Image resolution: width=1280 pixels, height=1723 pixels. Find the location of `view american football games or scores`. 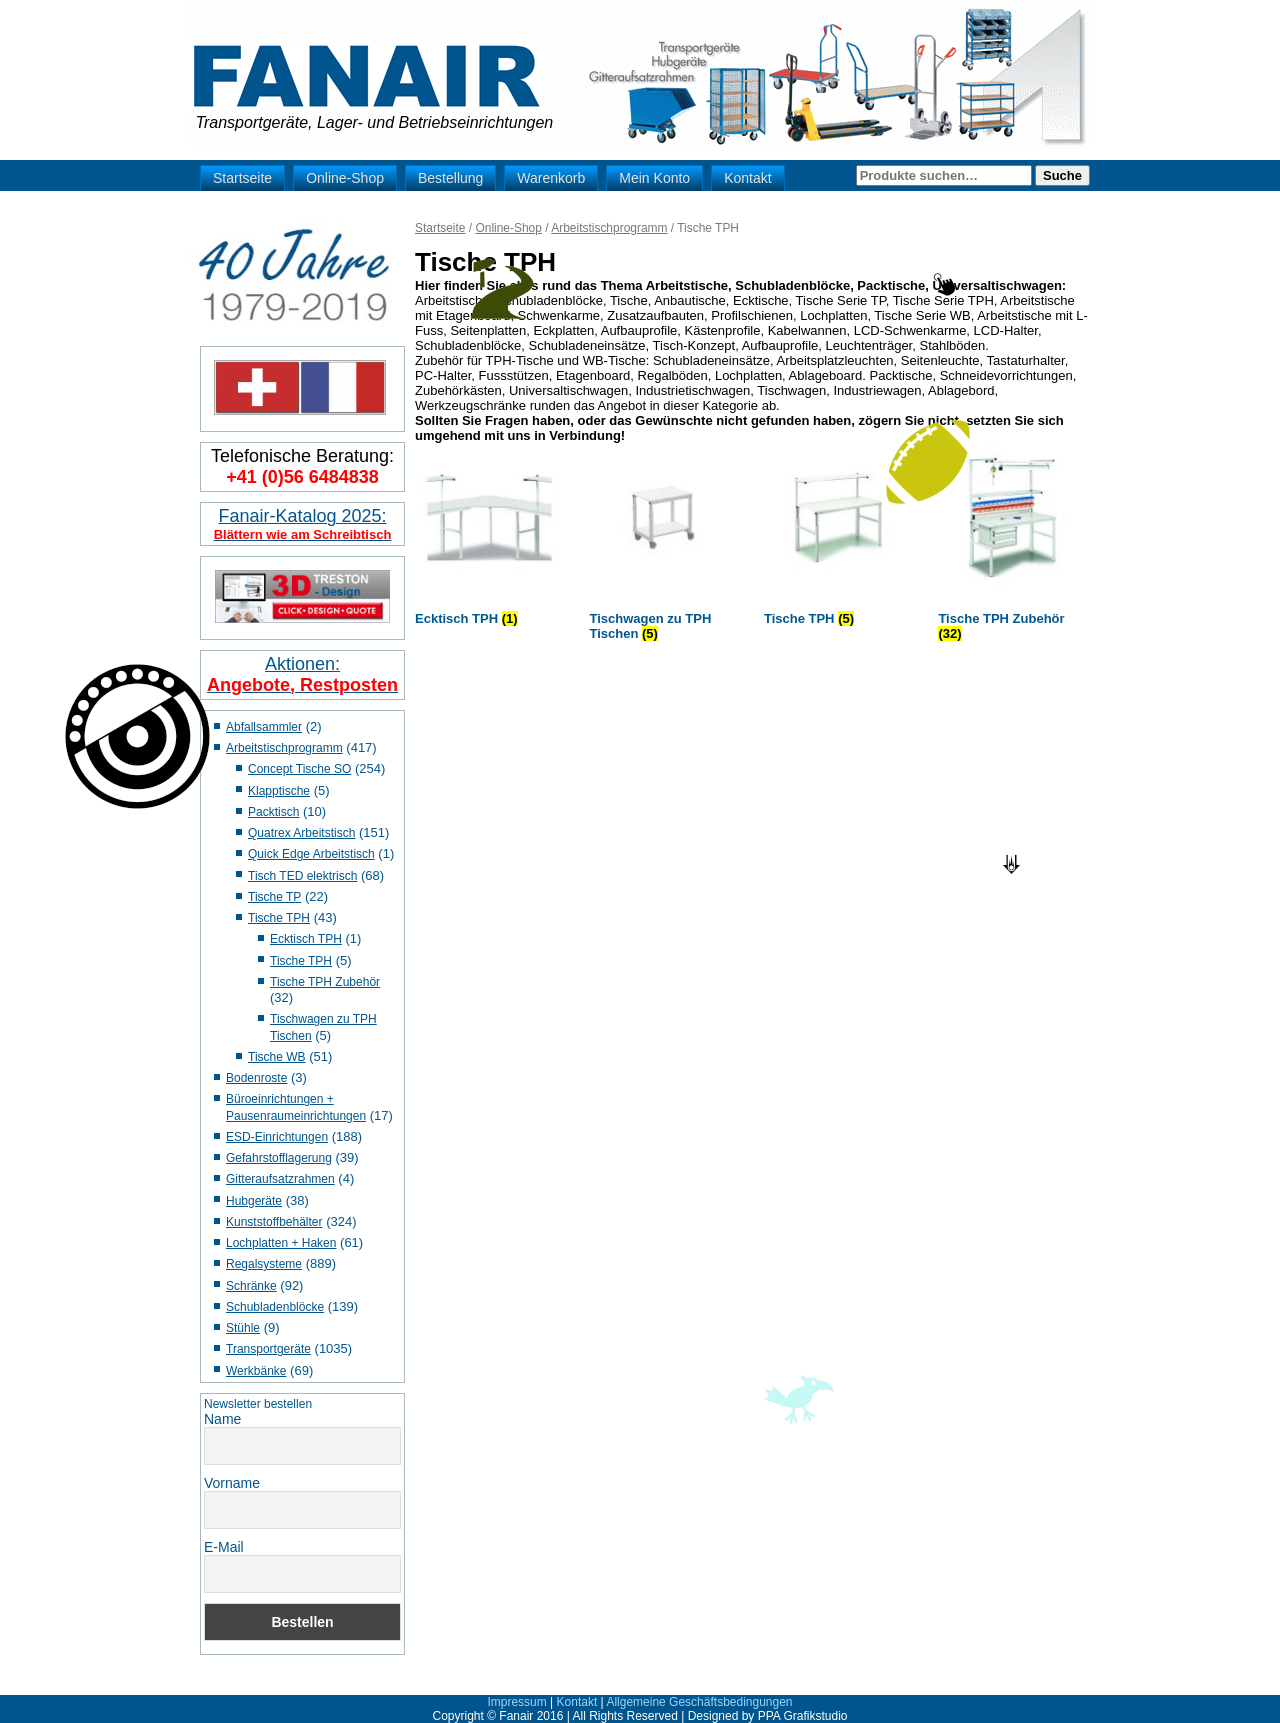

view american football games or scores is located at coordinates (928, 462).